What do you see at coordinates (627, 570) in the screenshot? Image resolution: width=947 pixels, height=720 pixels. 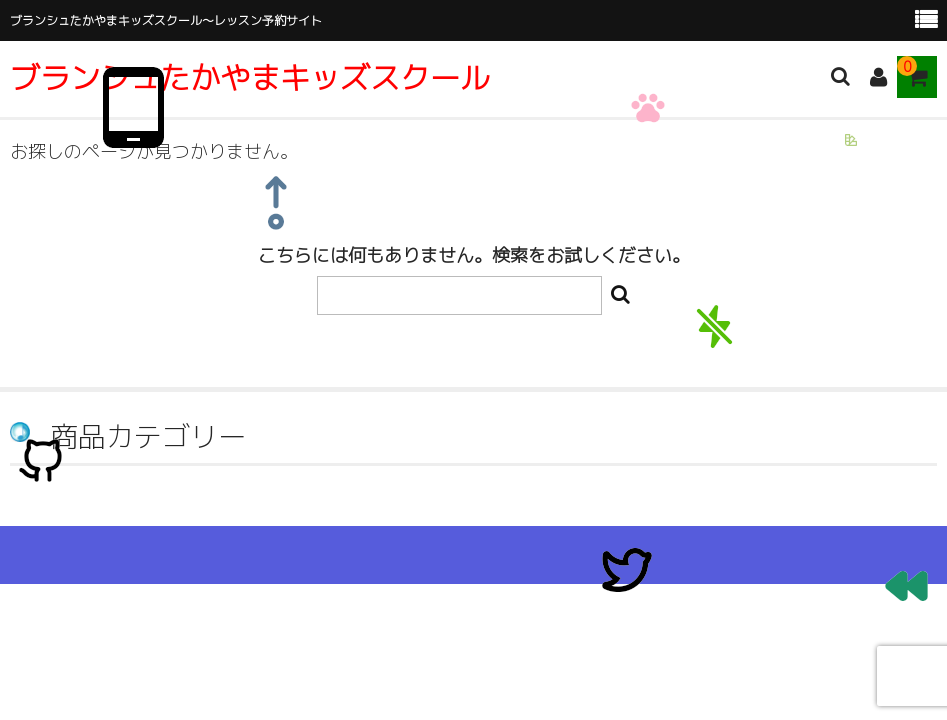 I see `share to twitter` at bounding box center [627, 570].